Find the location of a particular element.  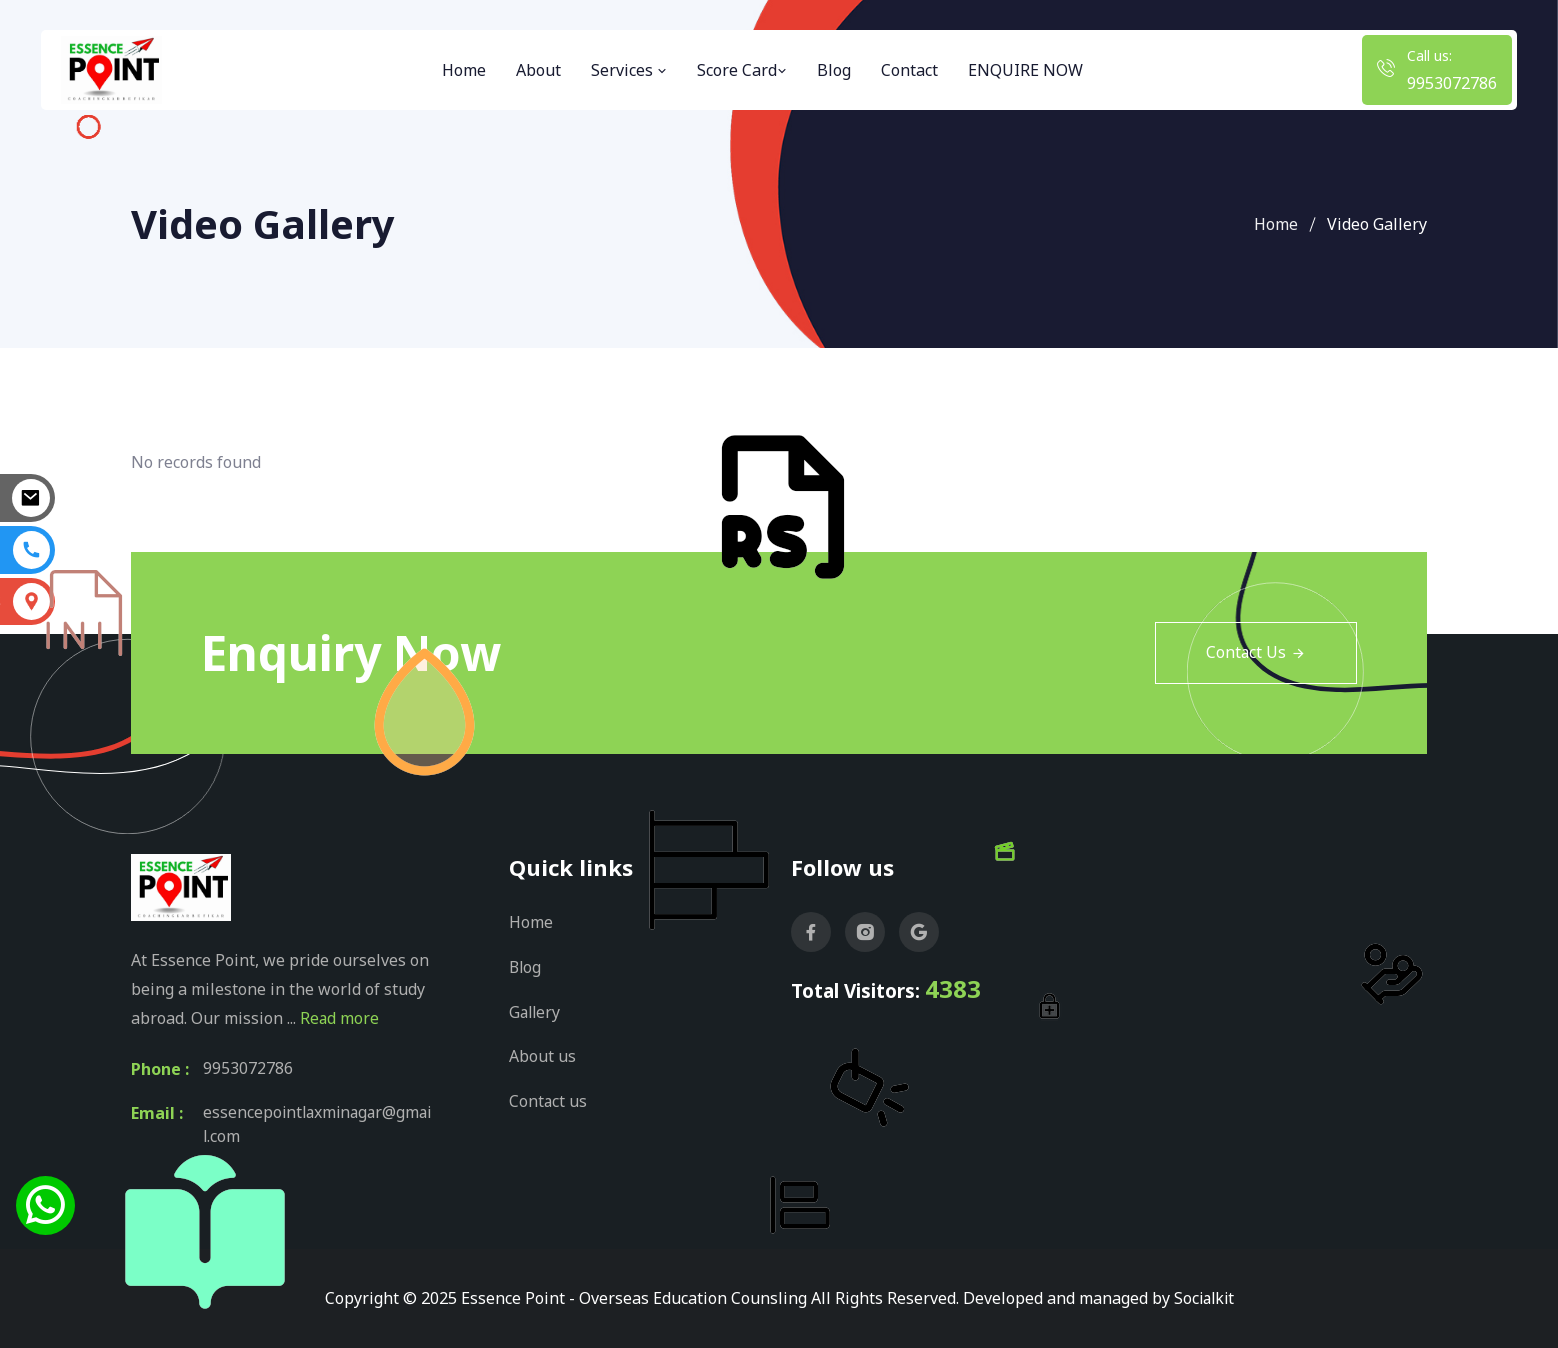

make a payment or donation is located at coordinates (1392, 974).